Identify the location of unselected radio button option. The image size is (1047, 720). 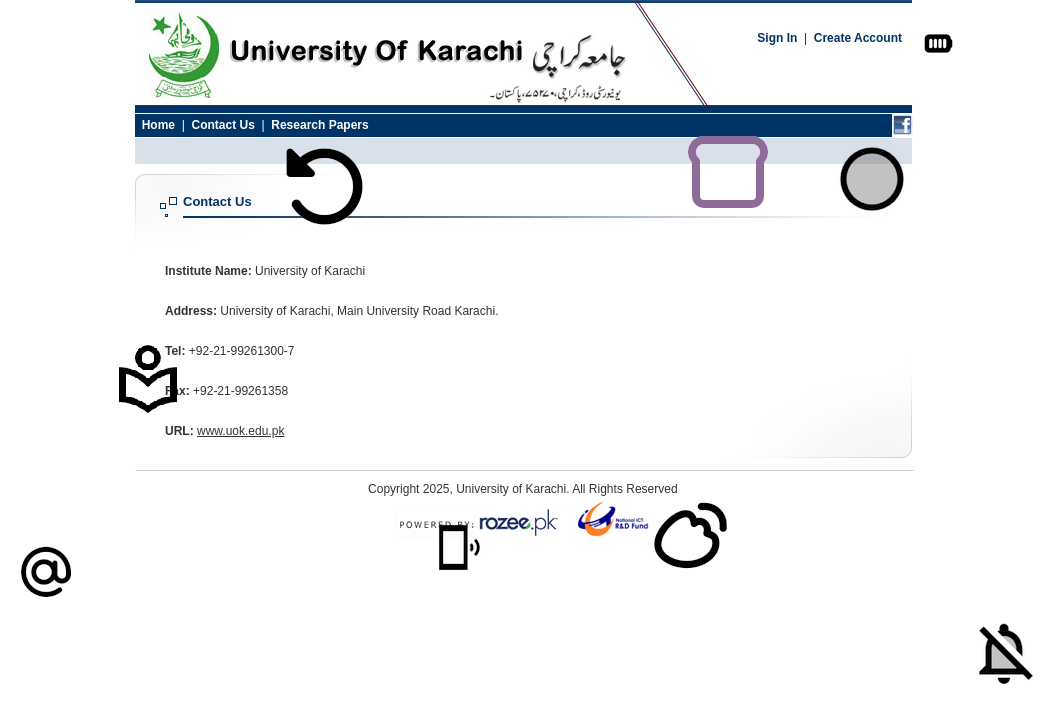
(872, 179).